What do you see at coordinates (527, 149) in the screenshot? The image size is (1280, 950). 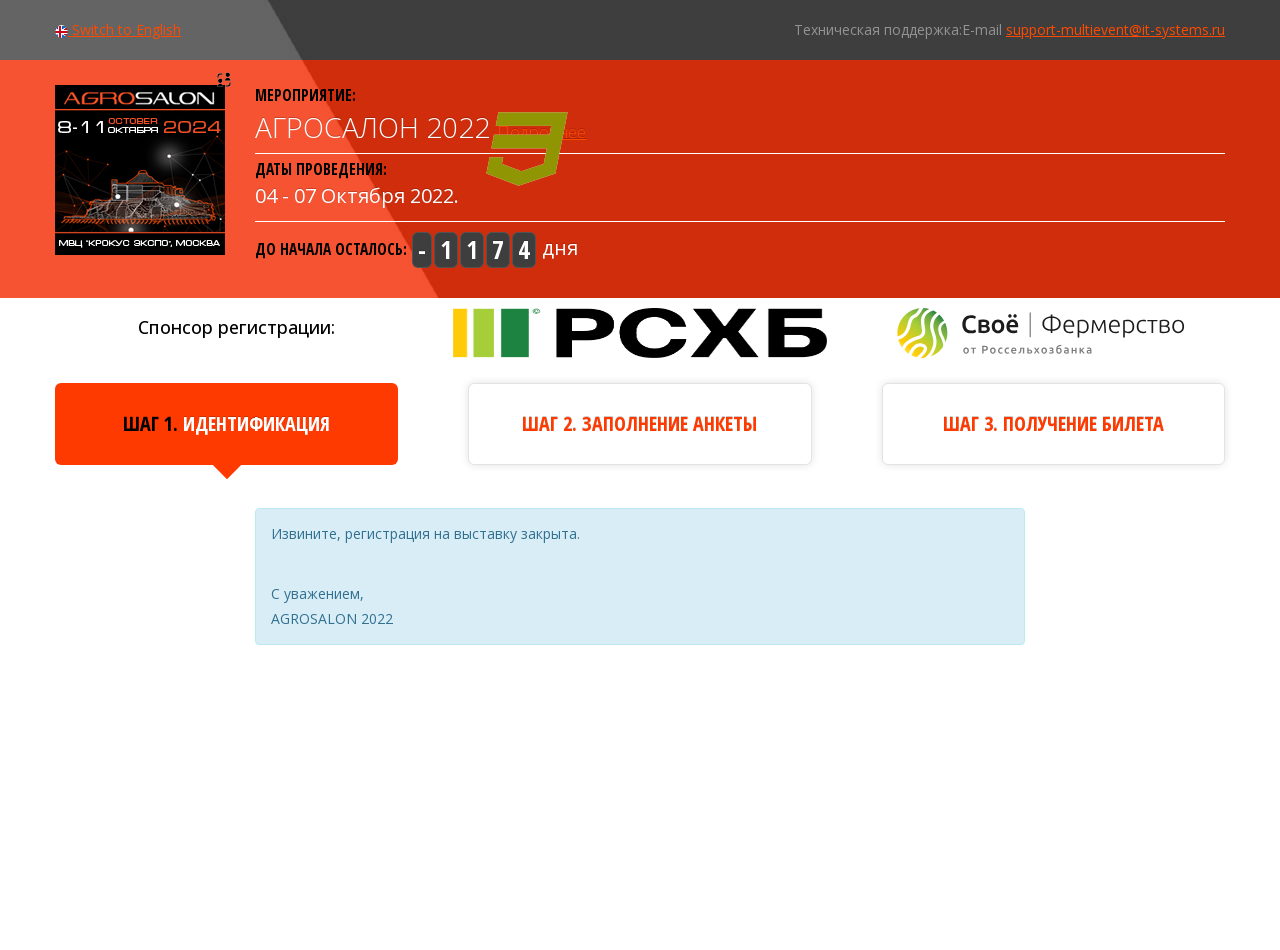 I see `CSS3 stylesheet language logo` at bounding box center [527, 149].